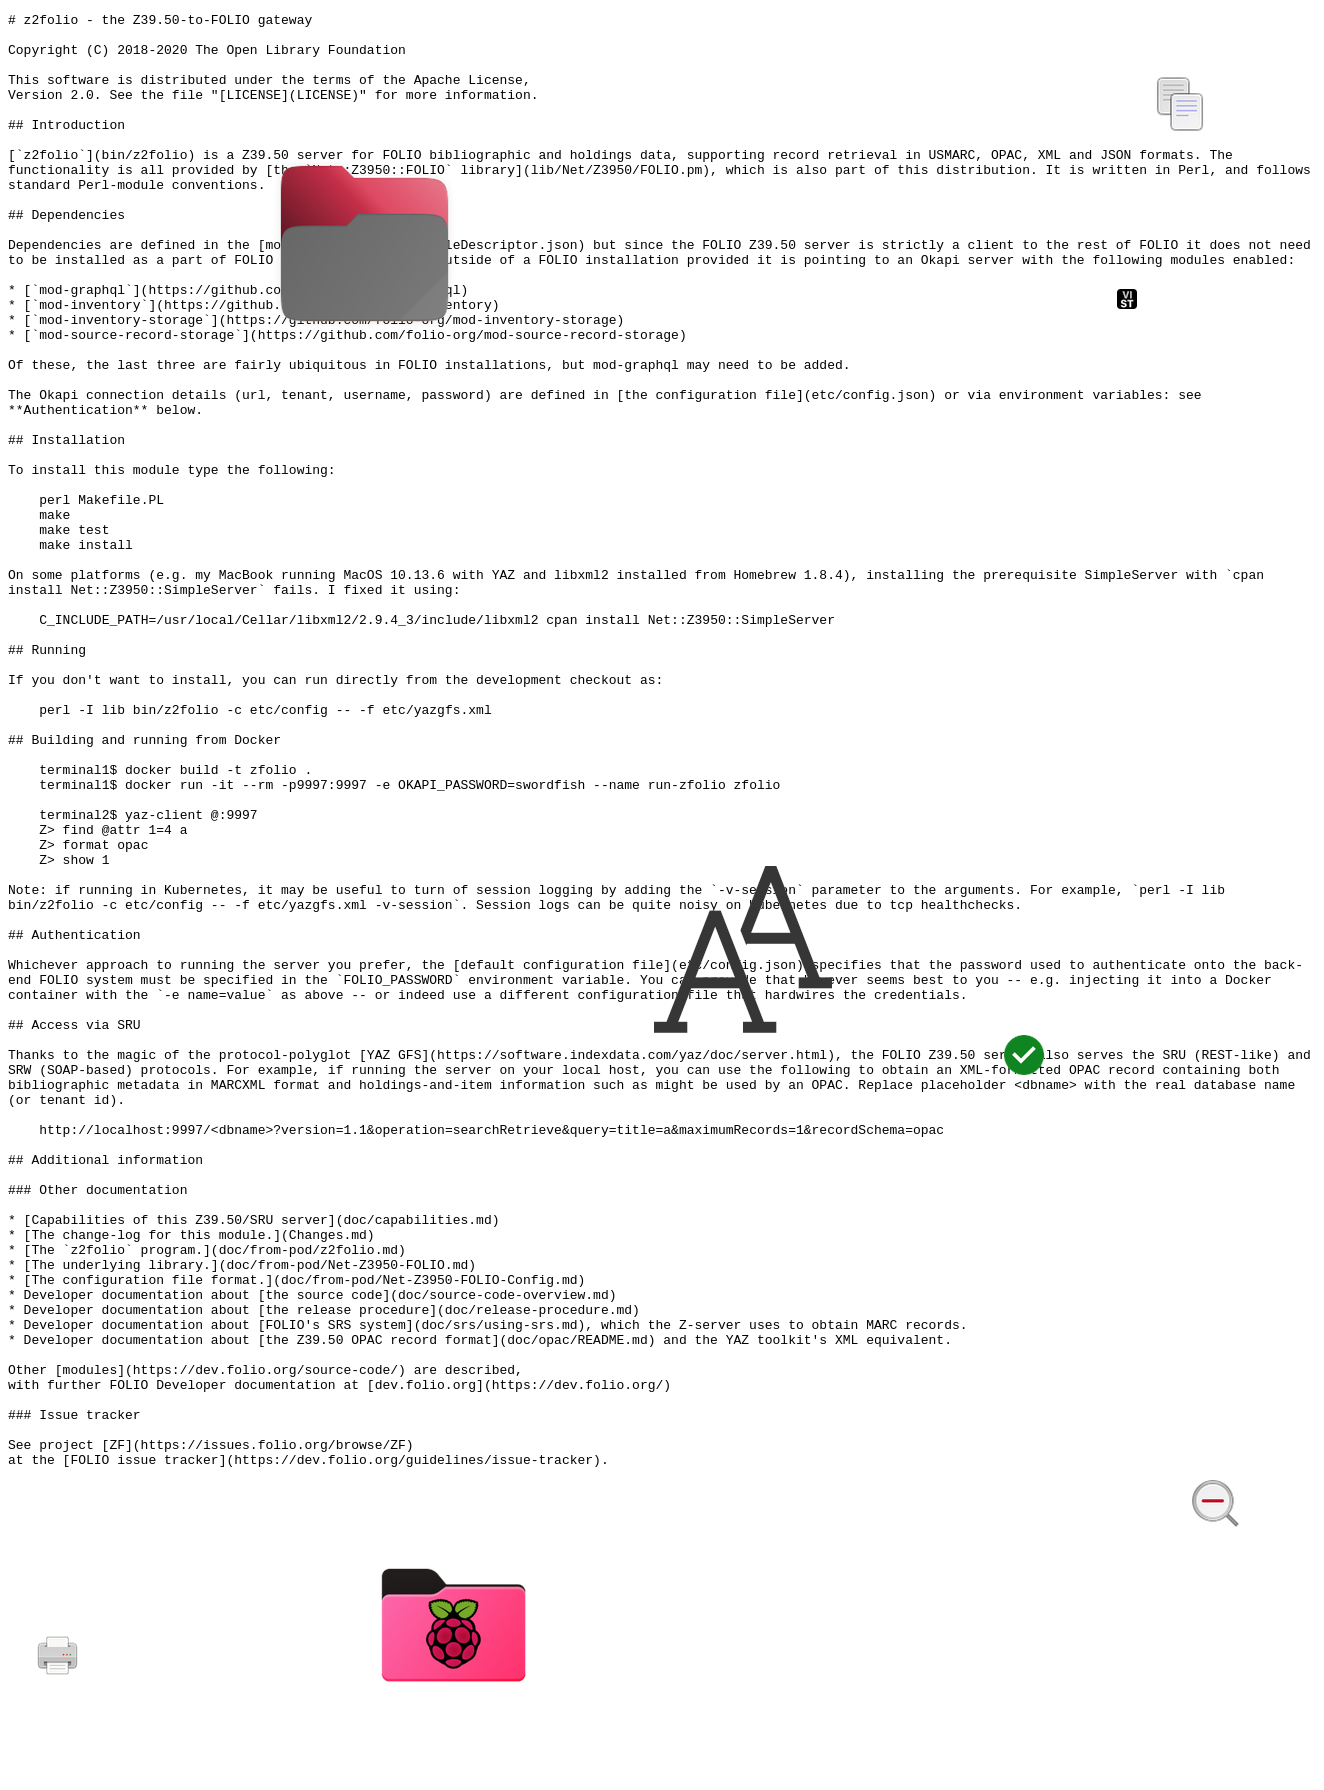 This screenshot has width=1324, height=1790. Describe the element at coordinates (1024, 1055) in the screenshot. I see `confirm or approve an action` at that location.